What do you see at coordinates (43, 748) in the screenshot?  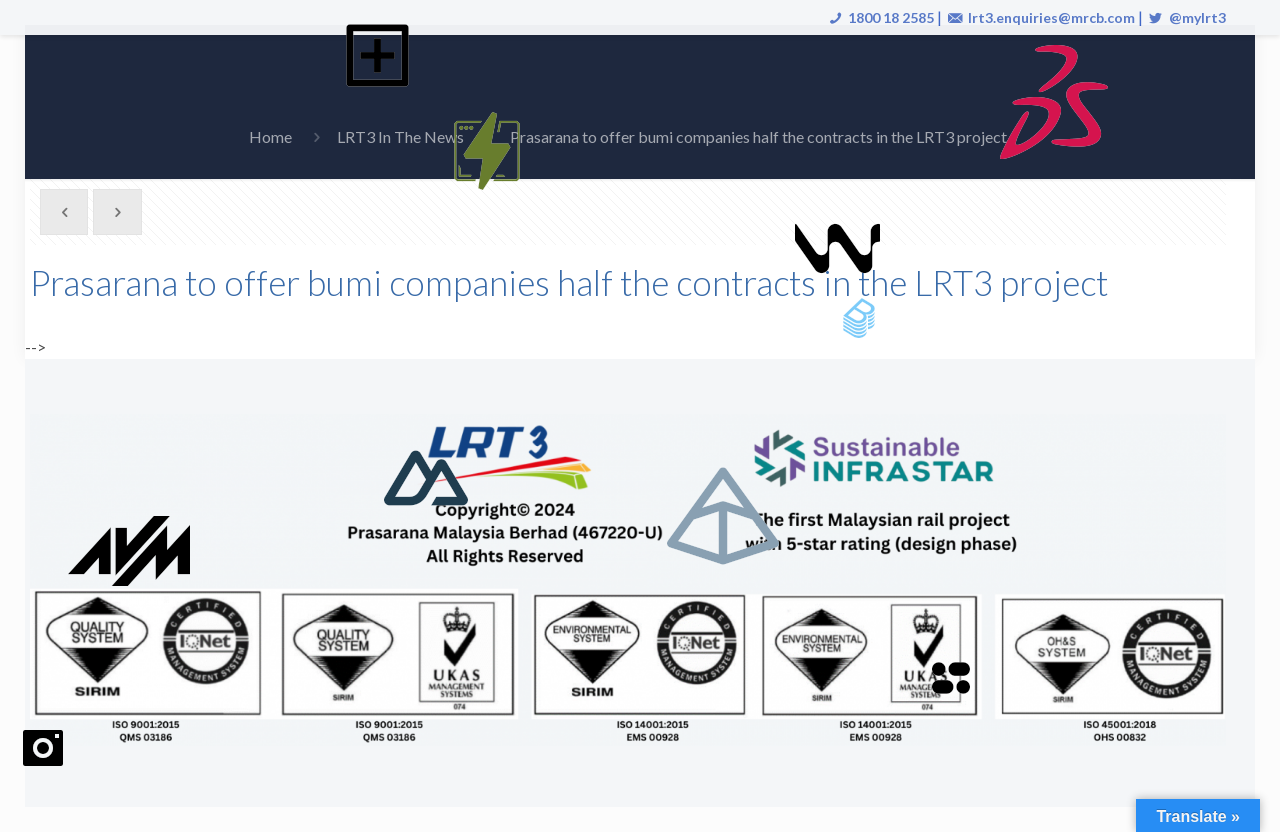 I see `open camera to take a photo` at bounding box center [43, 748].